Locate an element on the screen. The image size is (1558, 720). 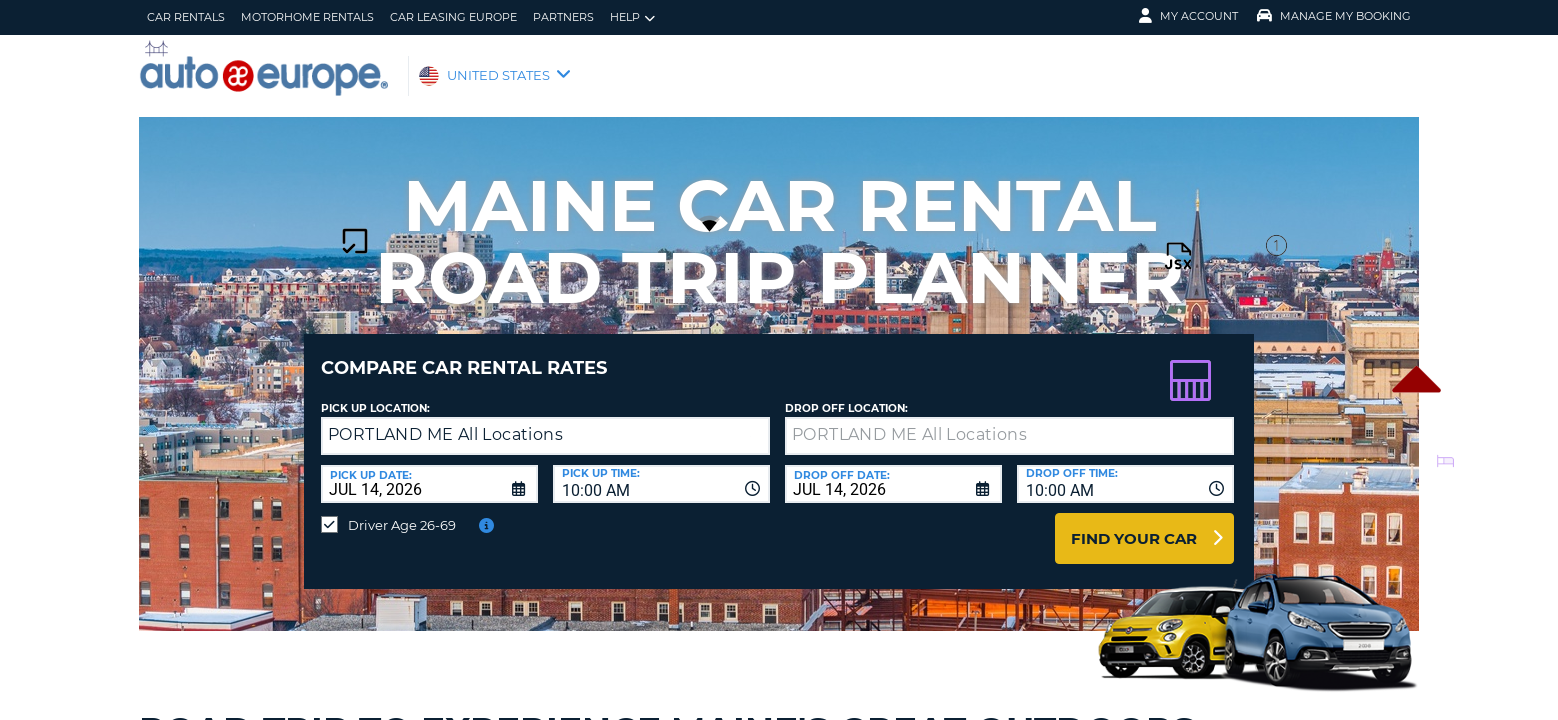
toggle bottom panel visibility is located at coordinates (1190, 380).